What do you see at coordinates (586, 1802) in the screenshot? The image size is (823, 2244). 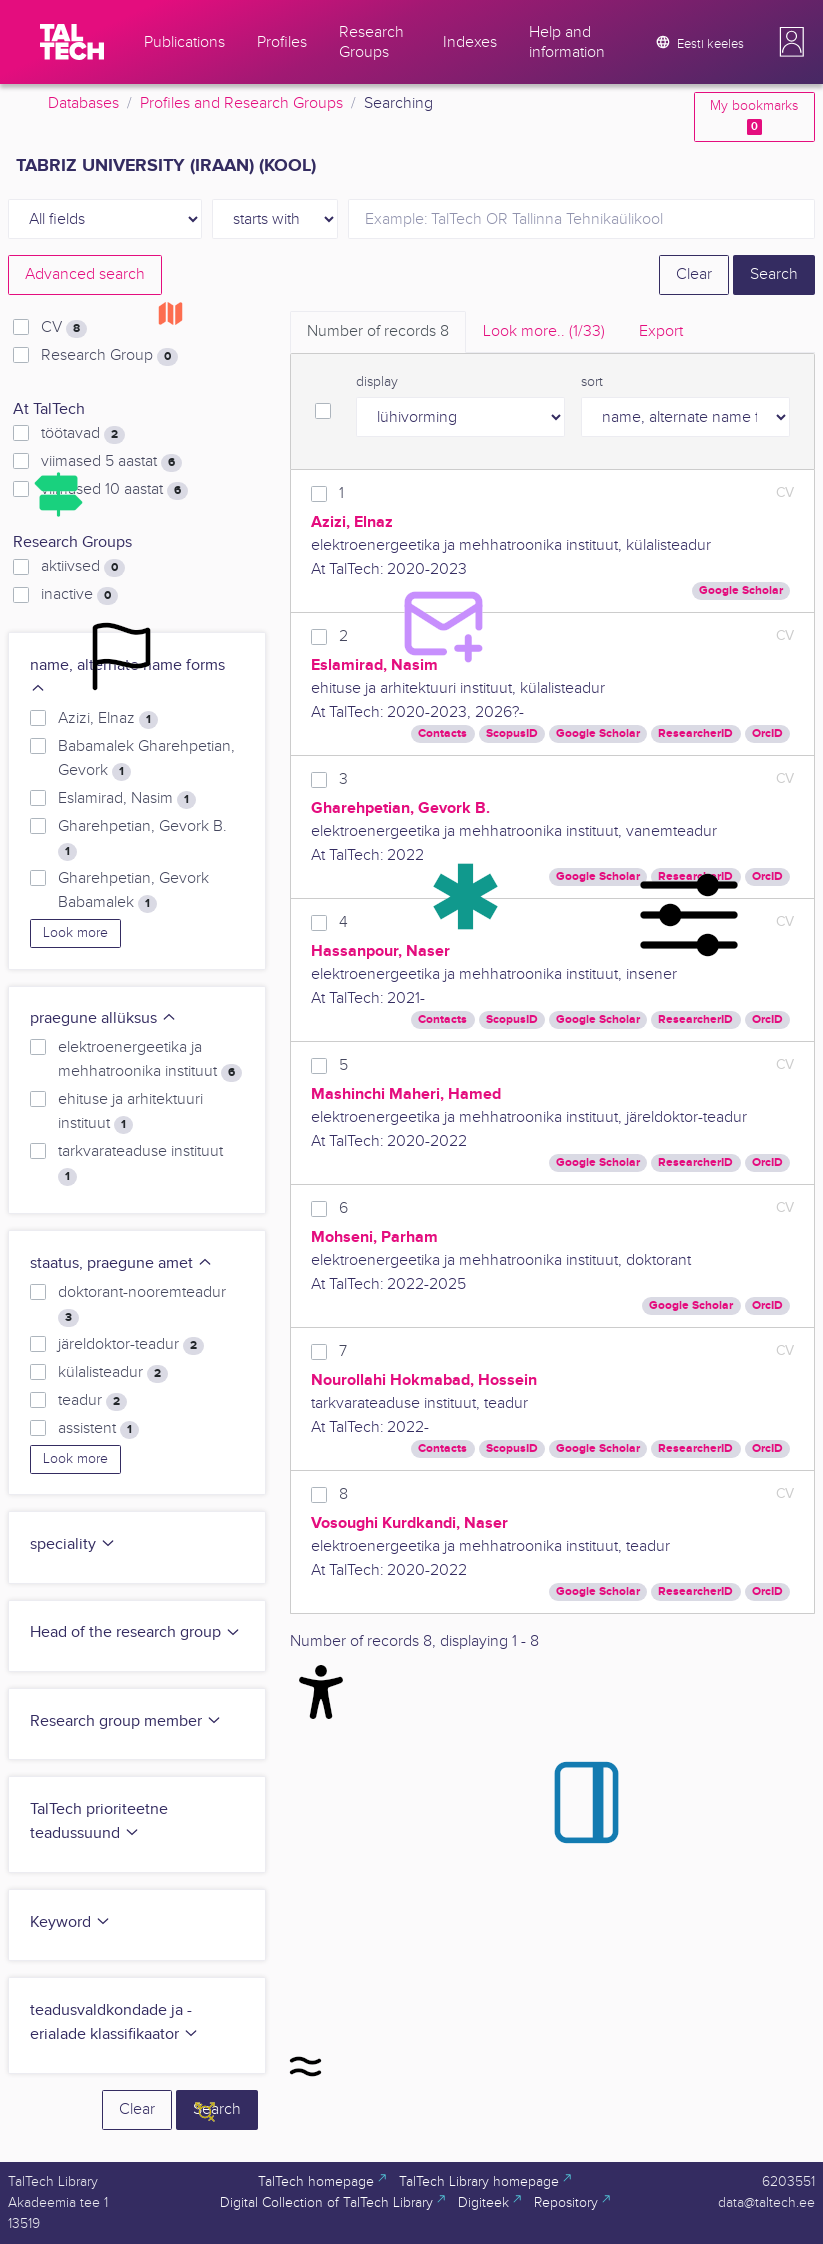 I see `open your journal or diary` at bounding box center [586, 1802].